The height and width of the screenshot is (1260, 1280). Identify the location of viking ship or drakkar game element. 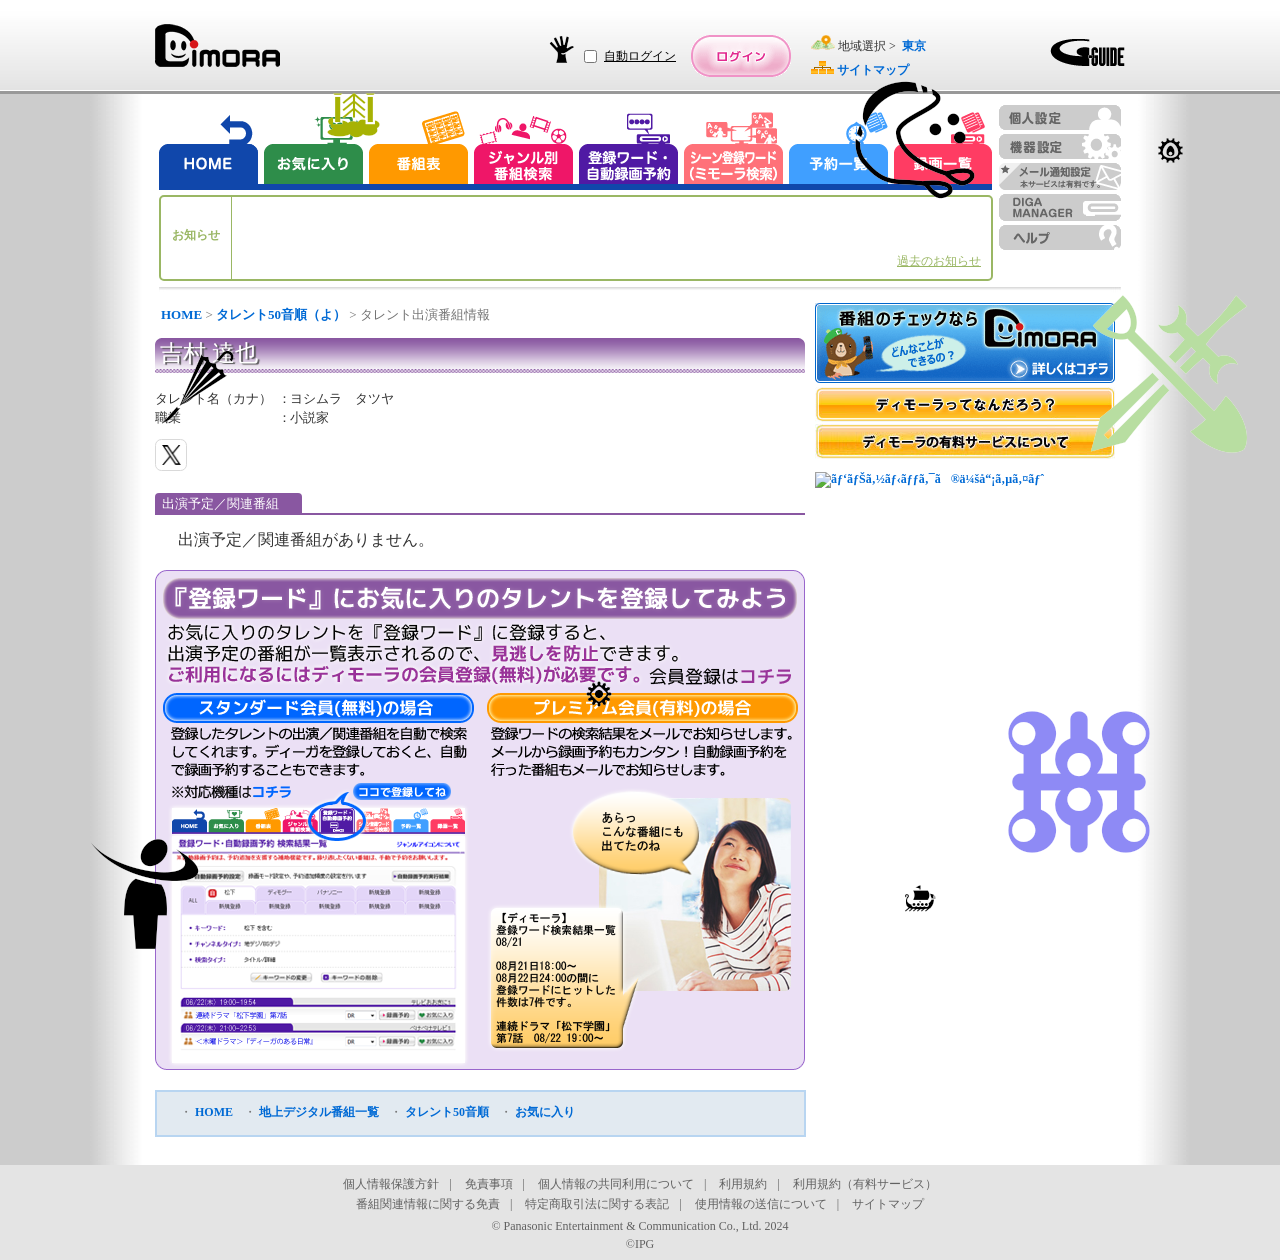
(920, 900).